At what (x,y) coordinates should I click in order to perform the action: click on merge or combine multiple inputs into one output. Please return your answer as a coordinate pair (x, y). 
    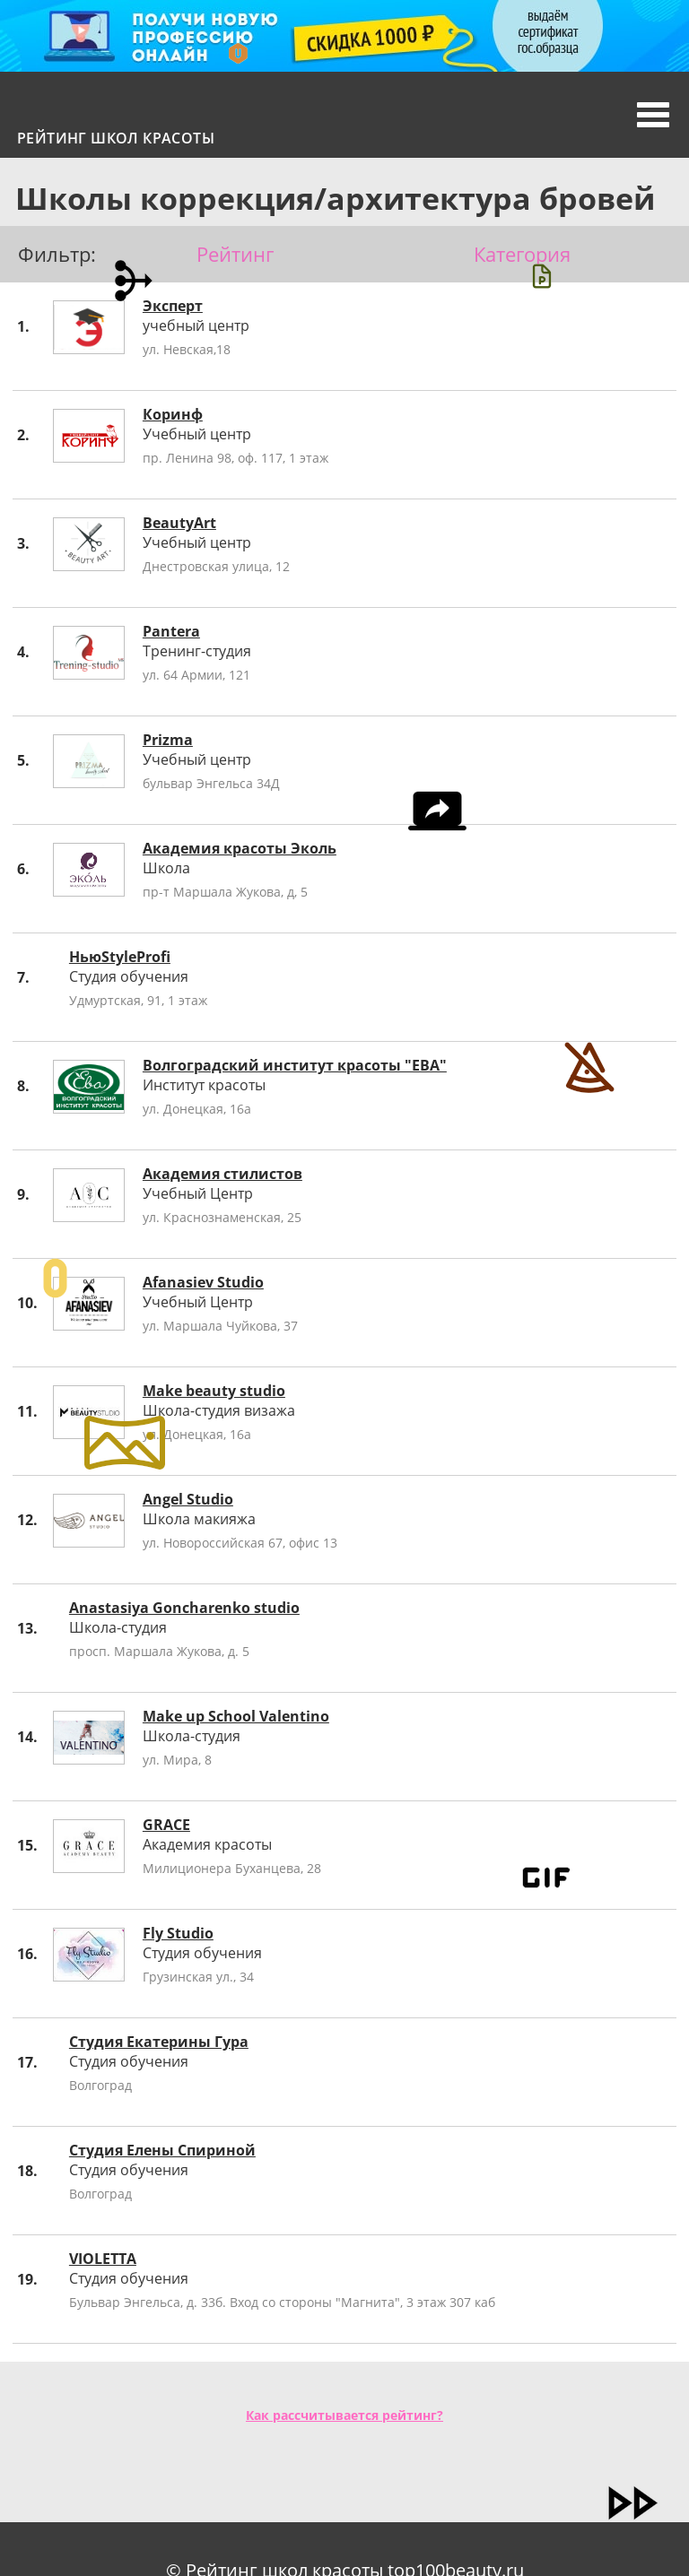
    Looking at the image, I should click on (134, 281).